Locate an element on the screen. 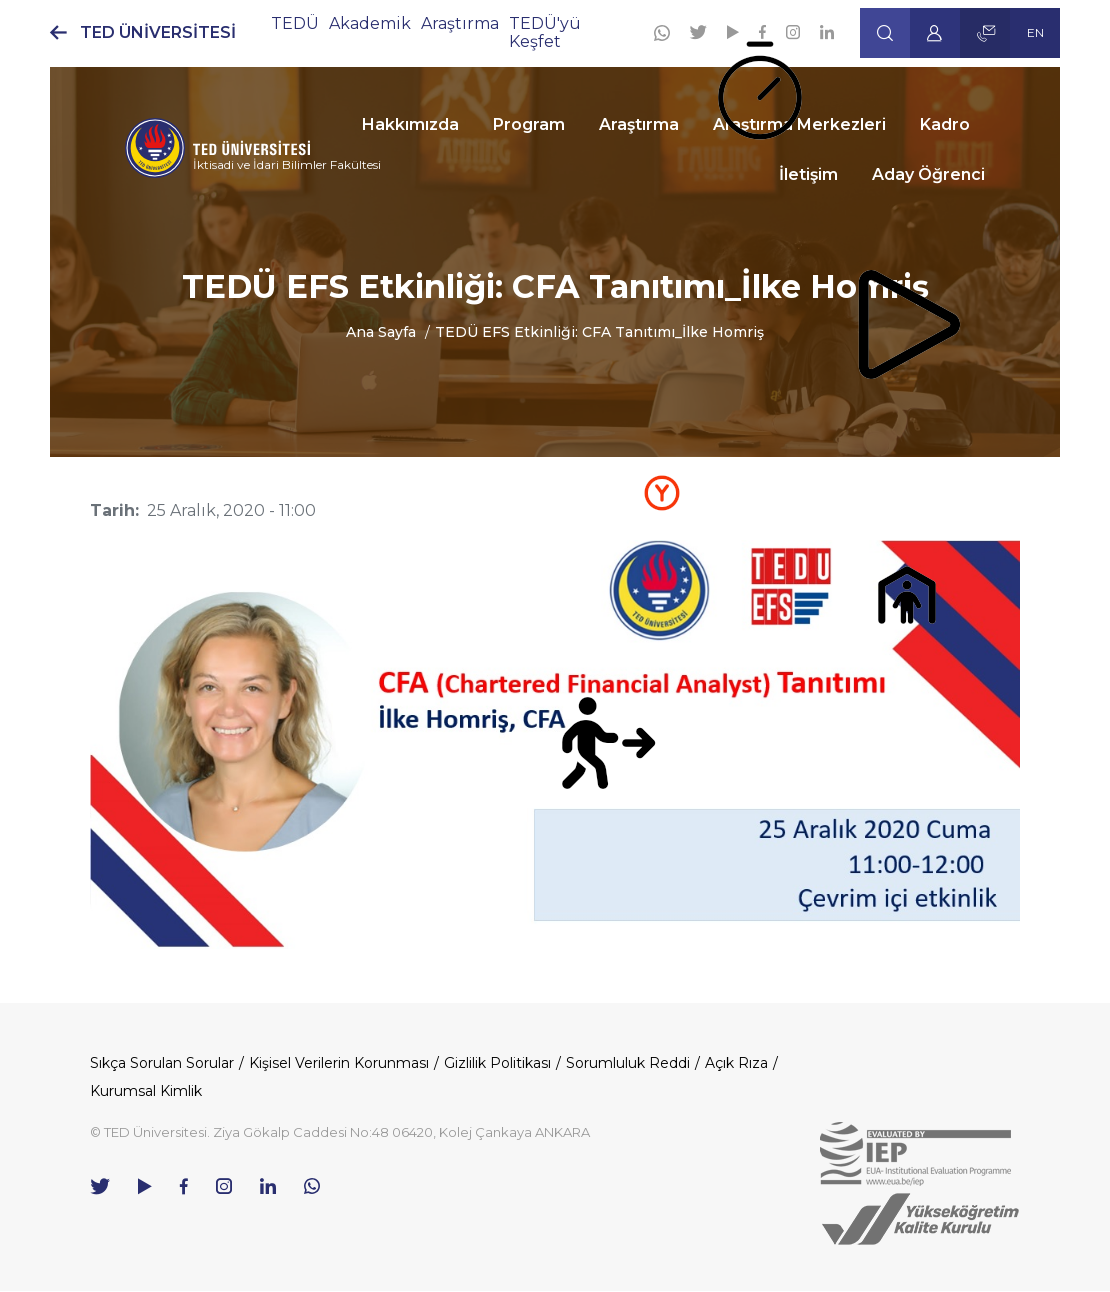 This screenshot has width=1110, height=1292. xbox controller Y button indicator is located at coordinates (662, 493).